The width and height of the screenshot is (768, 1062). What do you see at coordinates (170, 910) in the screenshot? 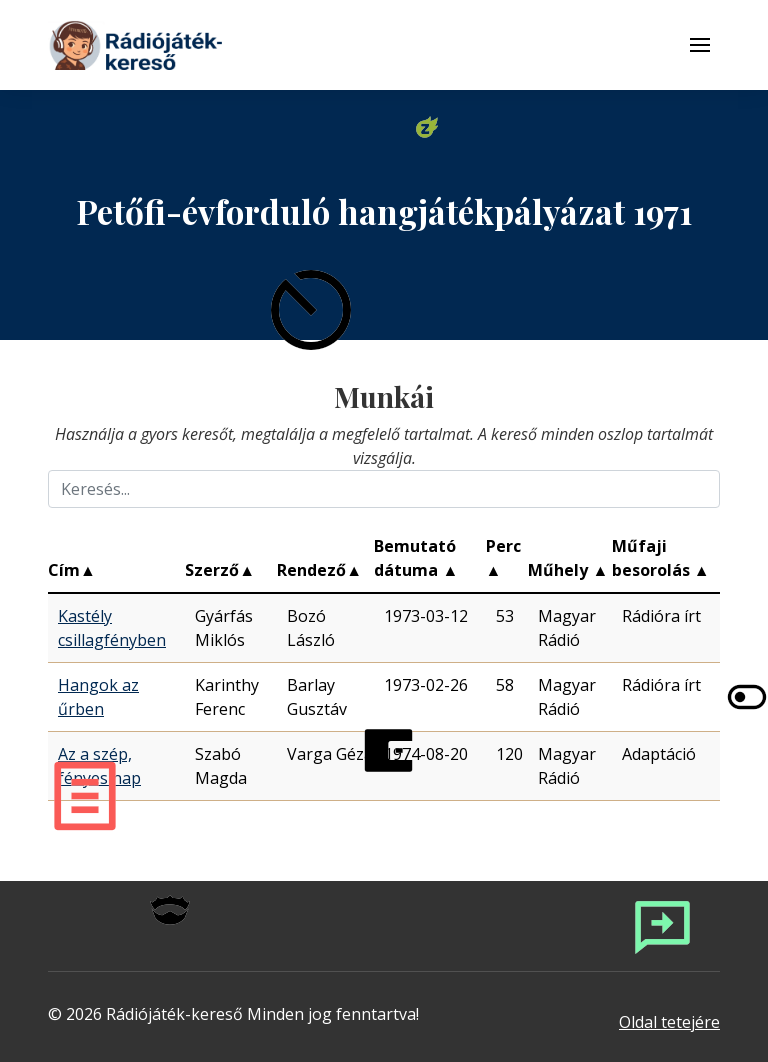
I see `navigate to the nim programming language website` at bounding box center [170, 910].